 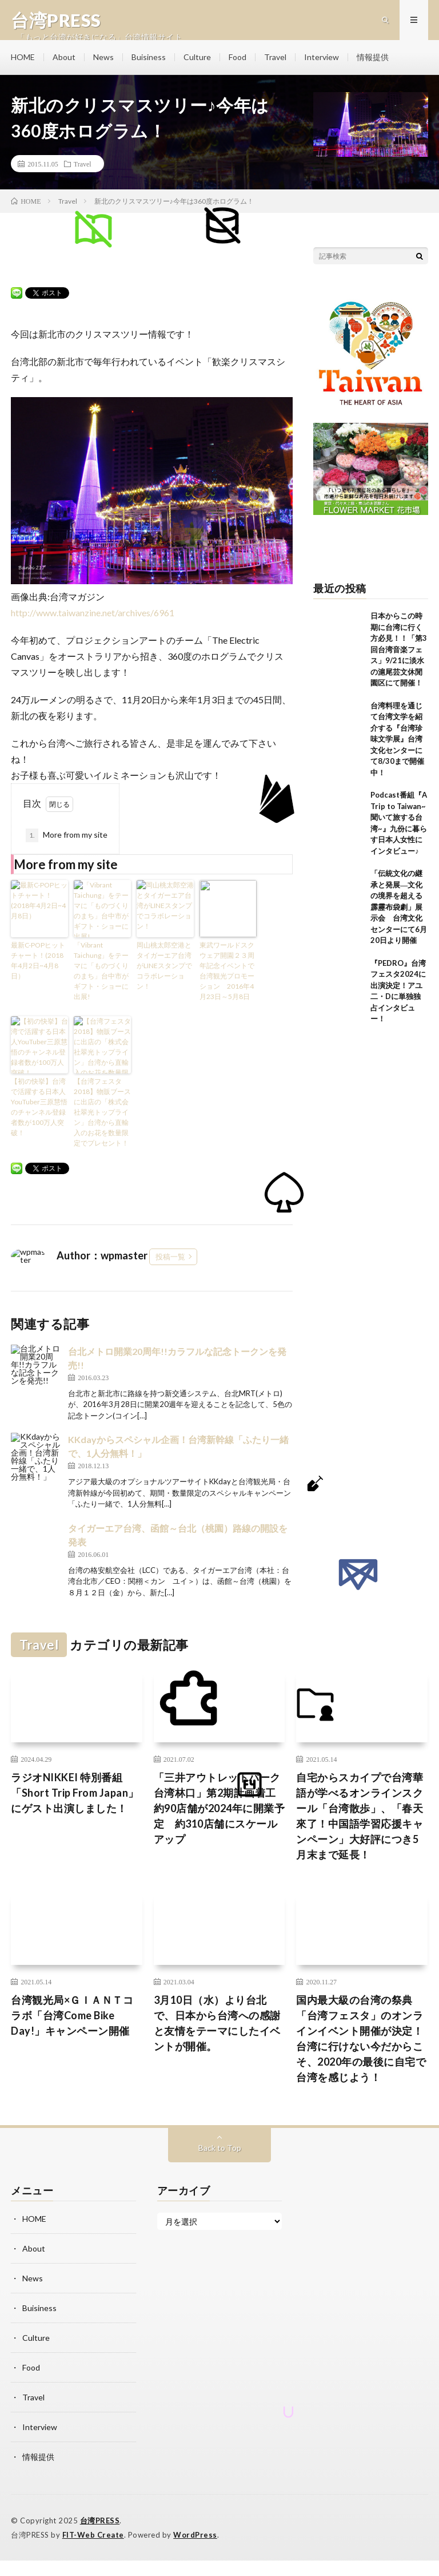 What do you see at coordinates (315, 1702) in the screenshot?
I see `access user profile folder` at bounding box center [315, 1702].